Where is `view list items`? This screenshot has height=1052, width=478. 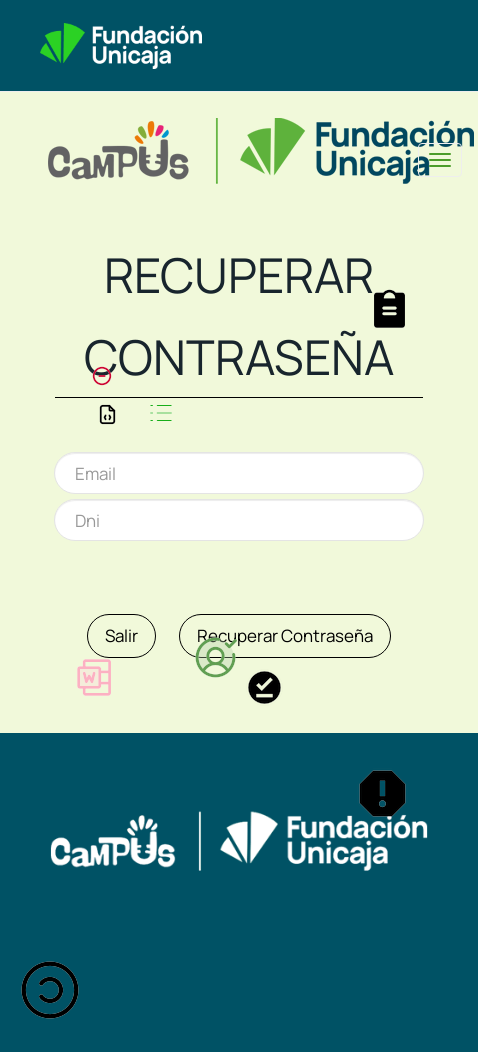
view list items is located at coordinates (161, 413).